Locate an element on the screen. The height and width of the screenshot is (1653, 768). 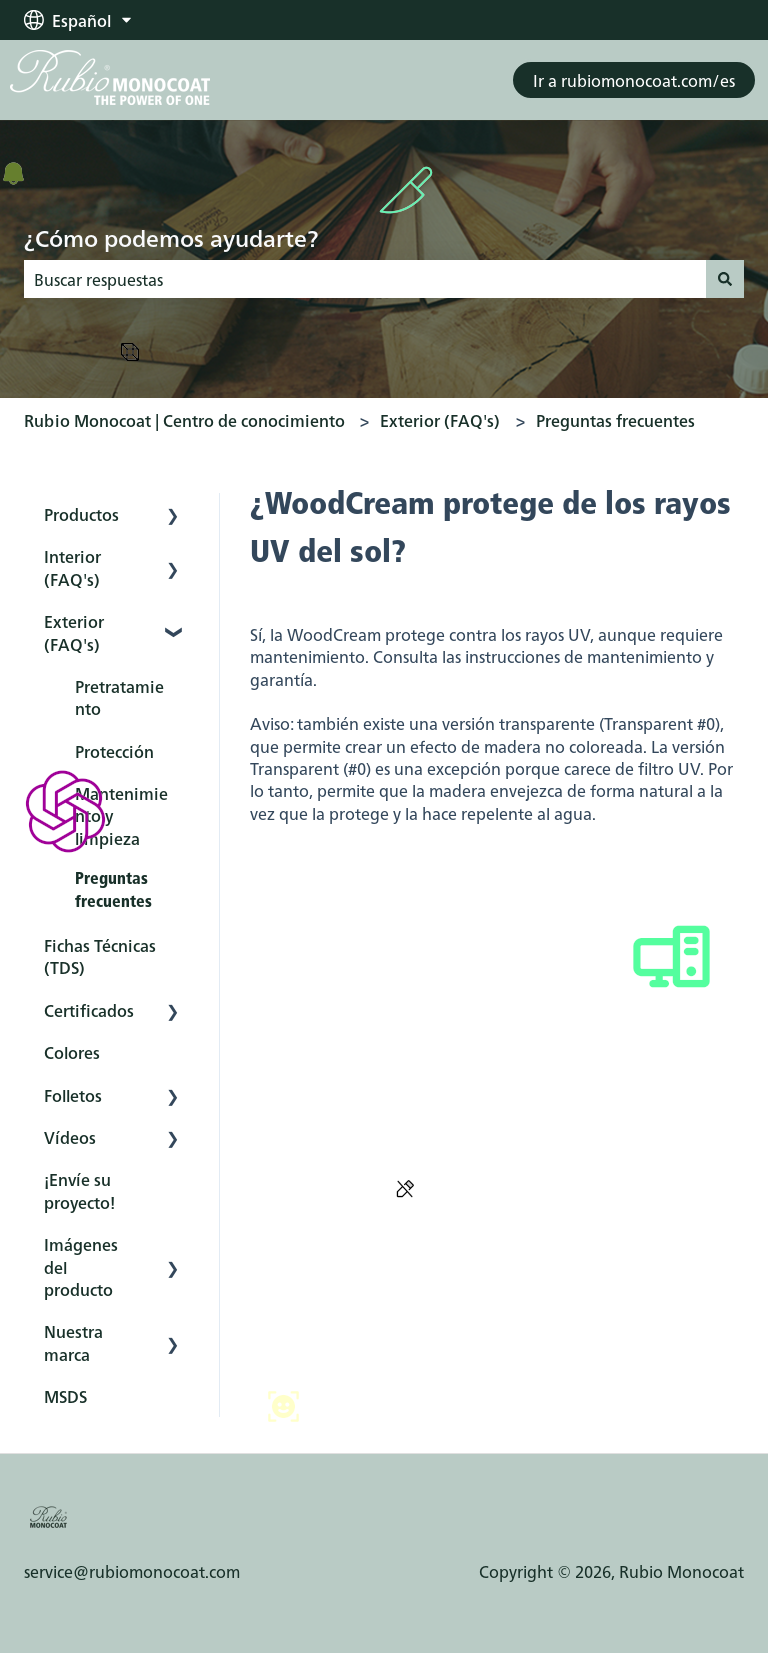
access desktop computer settings is located at coordinates (671, 956).